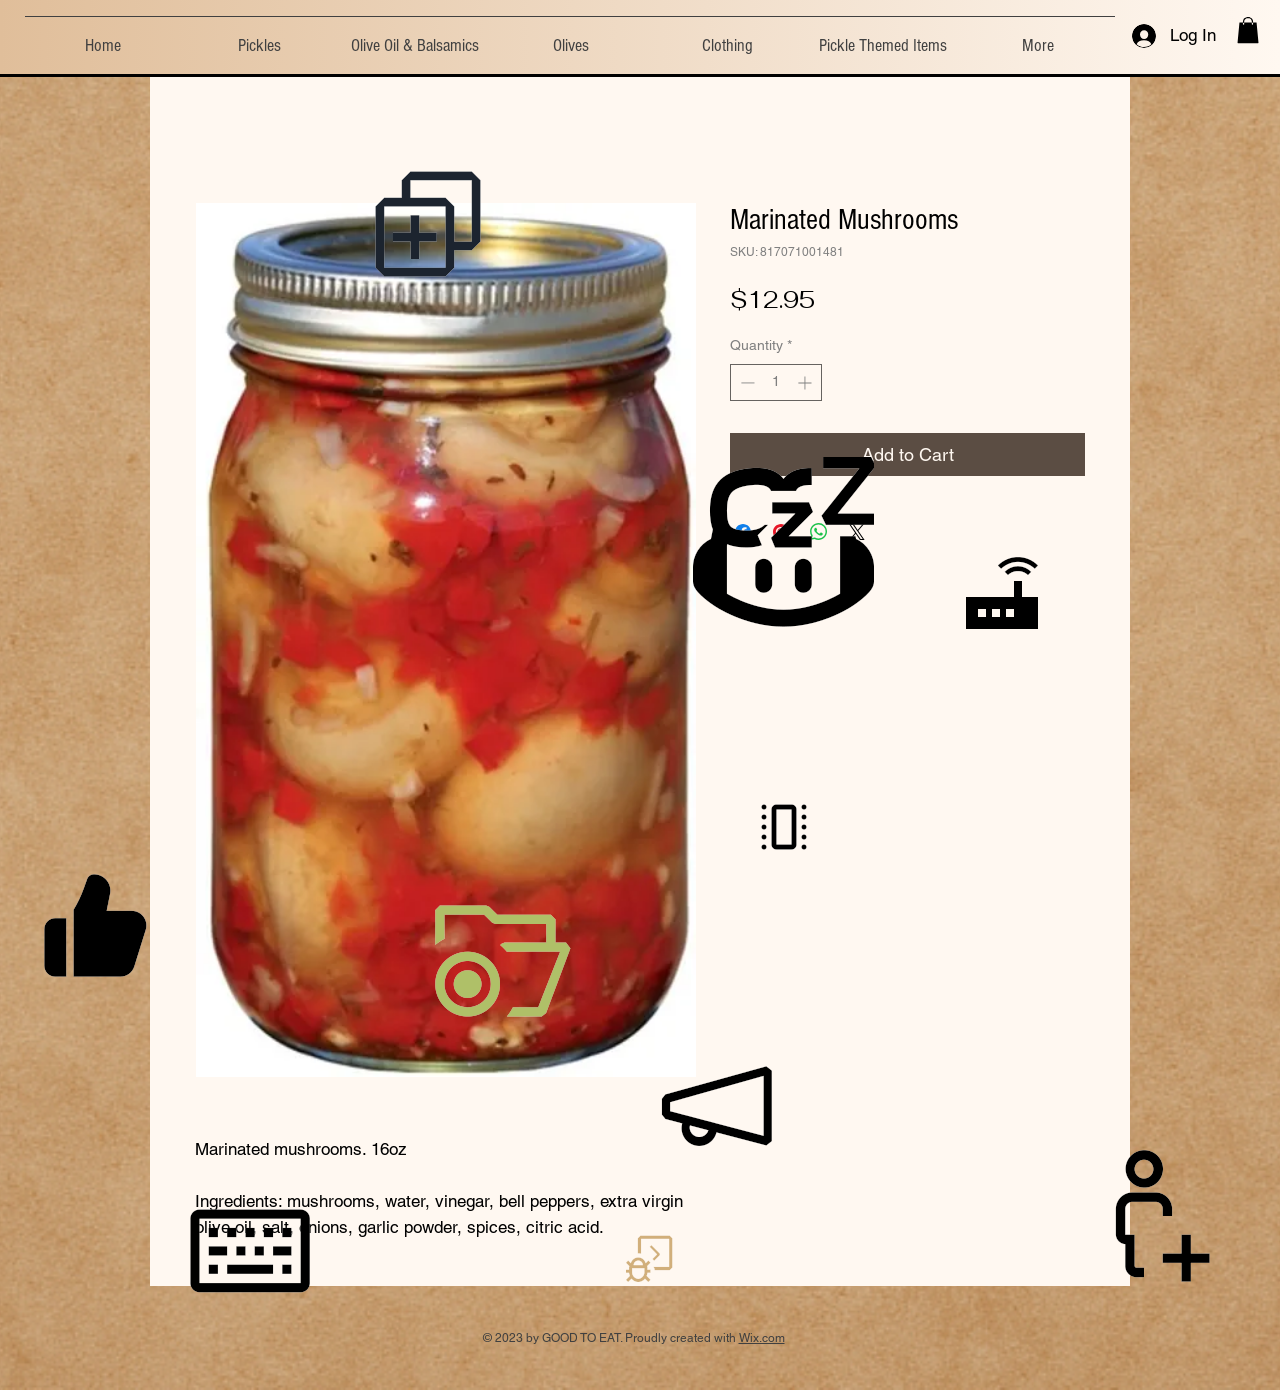  I want to click on access router or network device settings, so click(1002, 593).